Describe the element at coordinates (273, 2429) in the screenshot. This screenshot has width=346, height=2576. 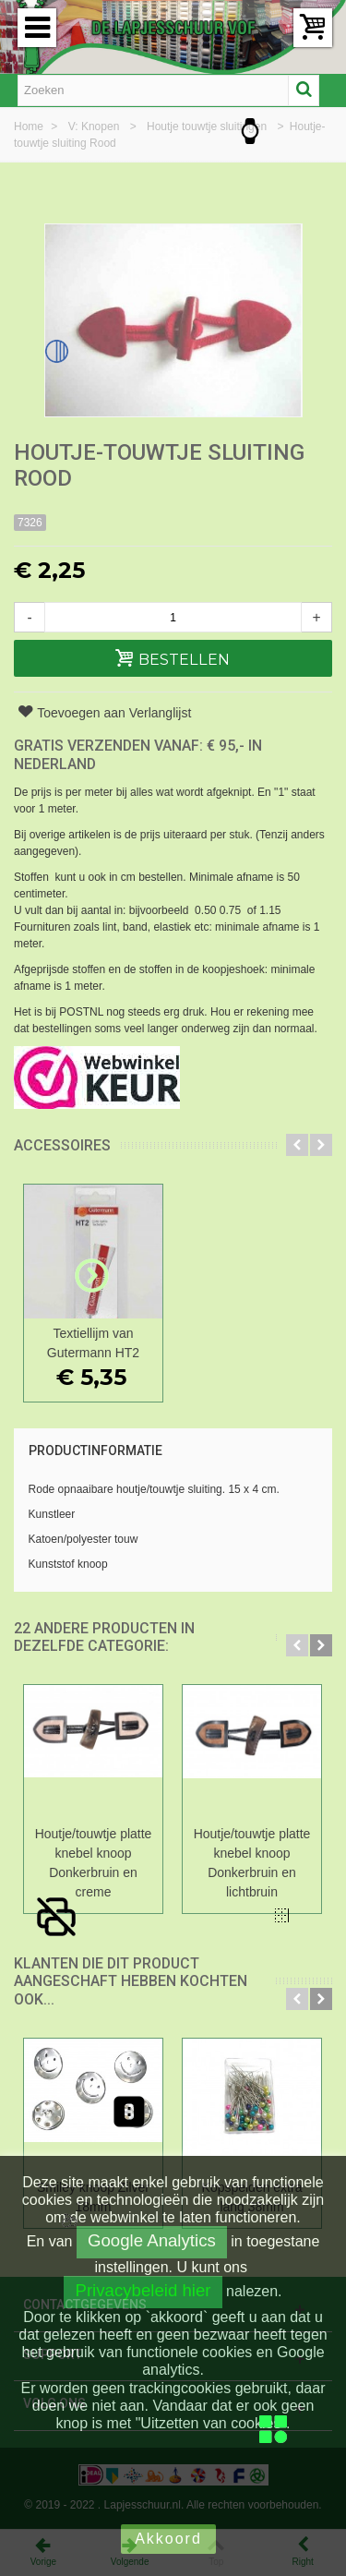
I see `browse categories or sections` at that location.